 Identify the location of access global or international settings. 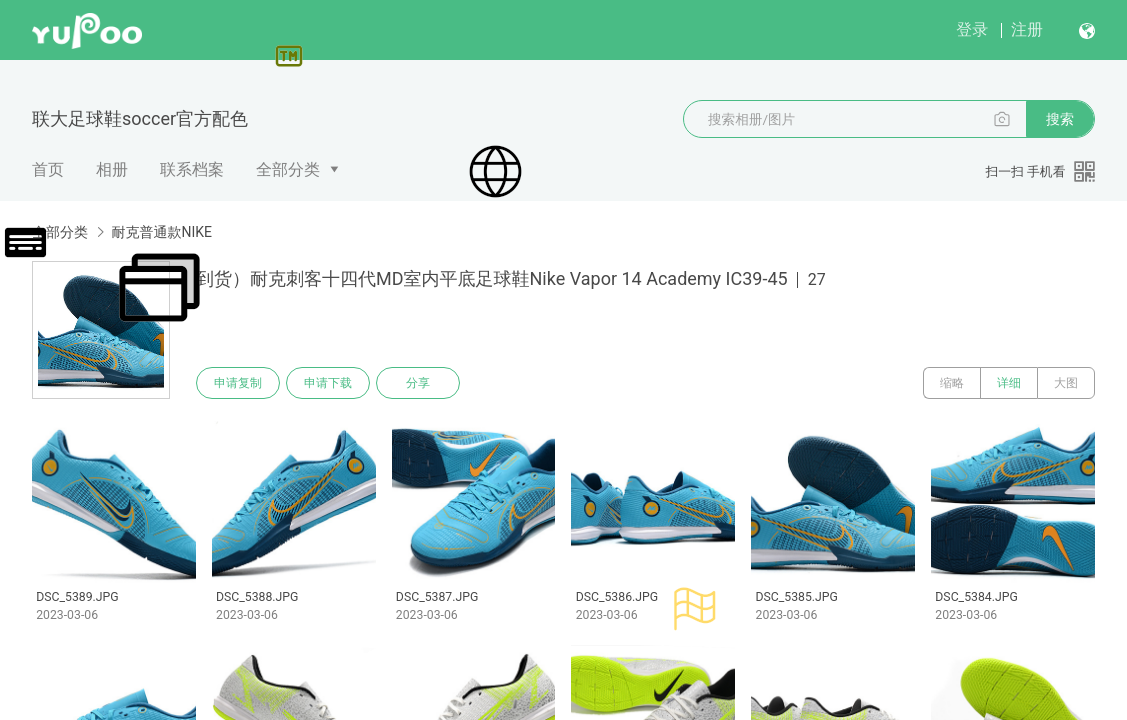
(495, 171).